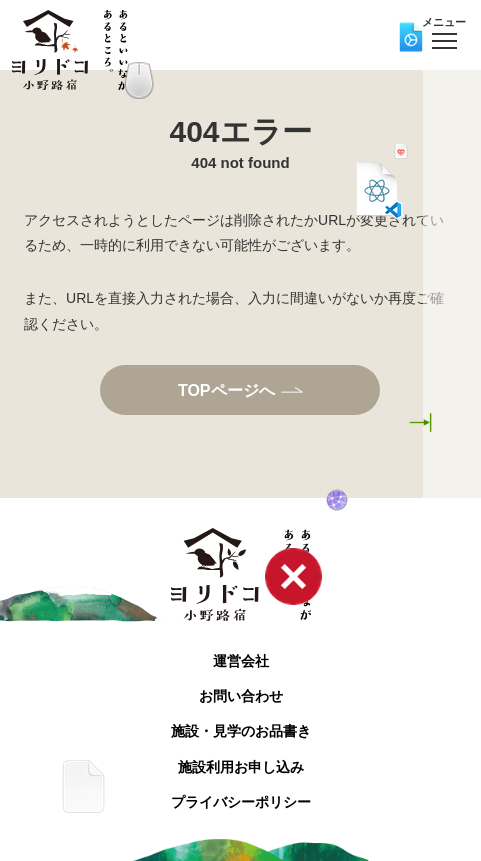  Describe the element at coordinates (401, 151) in the screenshot. I see `ruby programming language source file` at that location.